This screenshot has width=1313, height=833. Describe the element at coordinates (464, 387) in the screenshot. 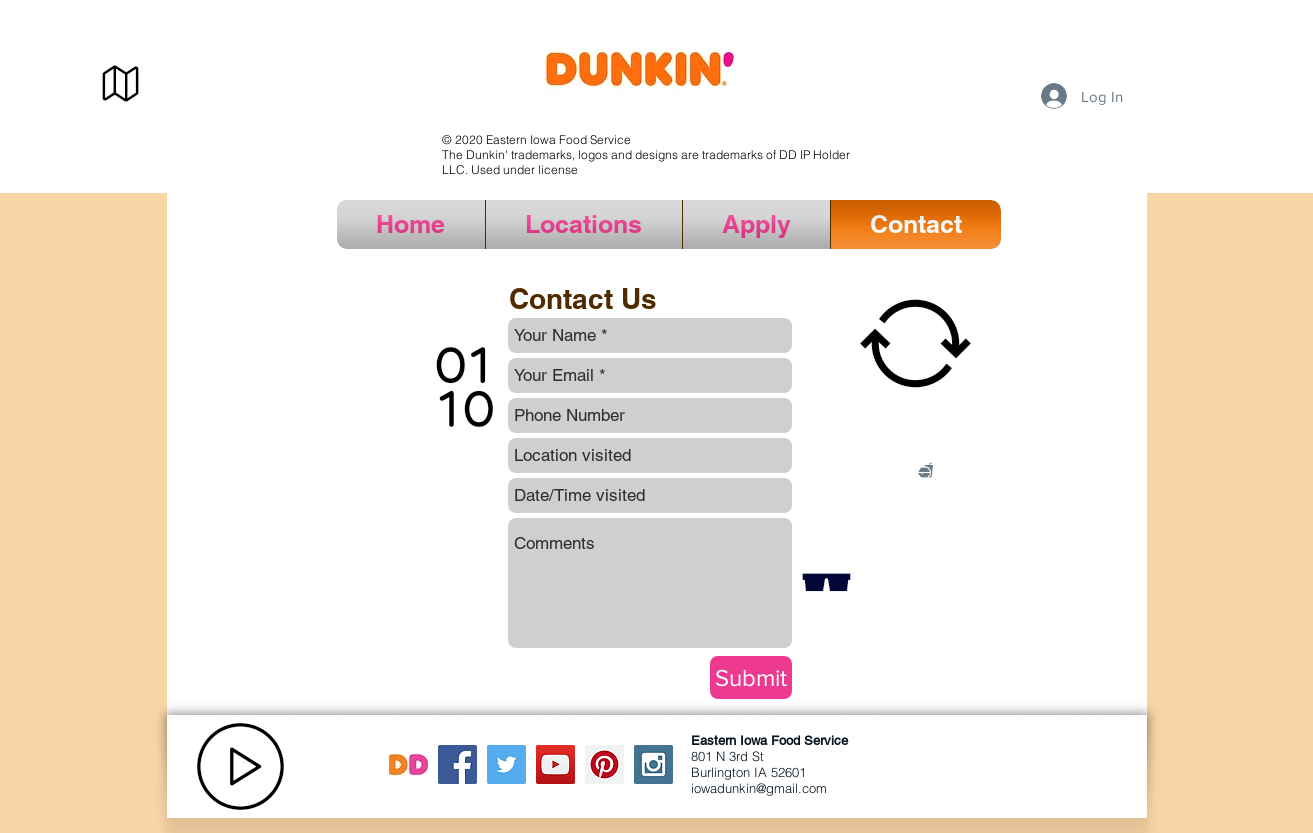

I see `view or access binary/code data` at that location.